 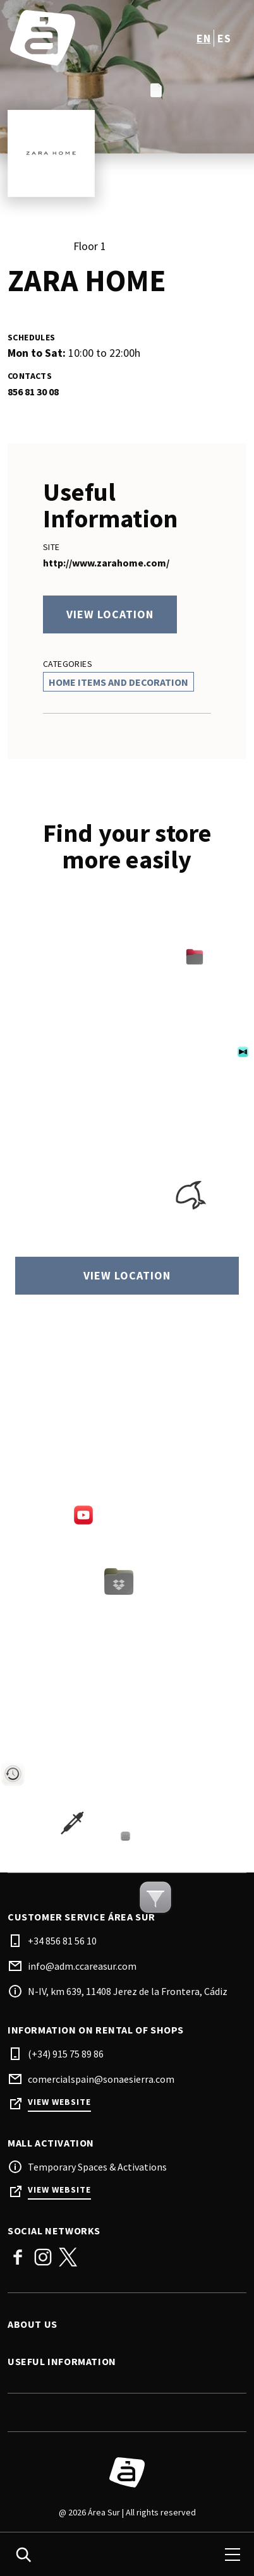 I want to click on open the YouTube app, so click(x=83, y=1515).